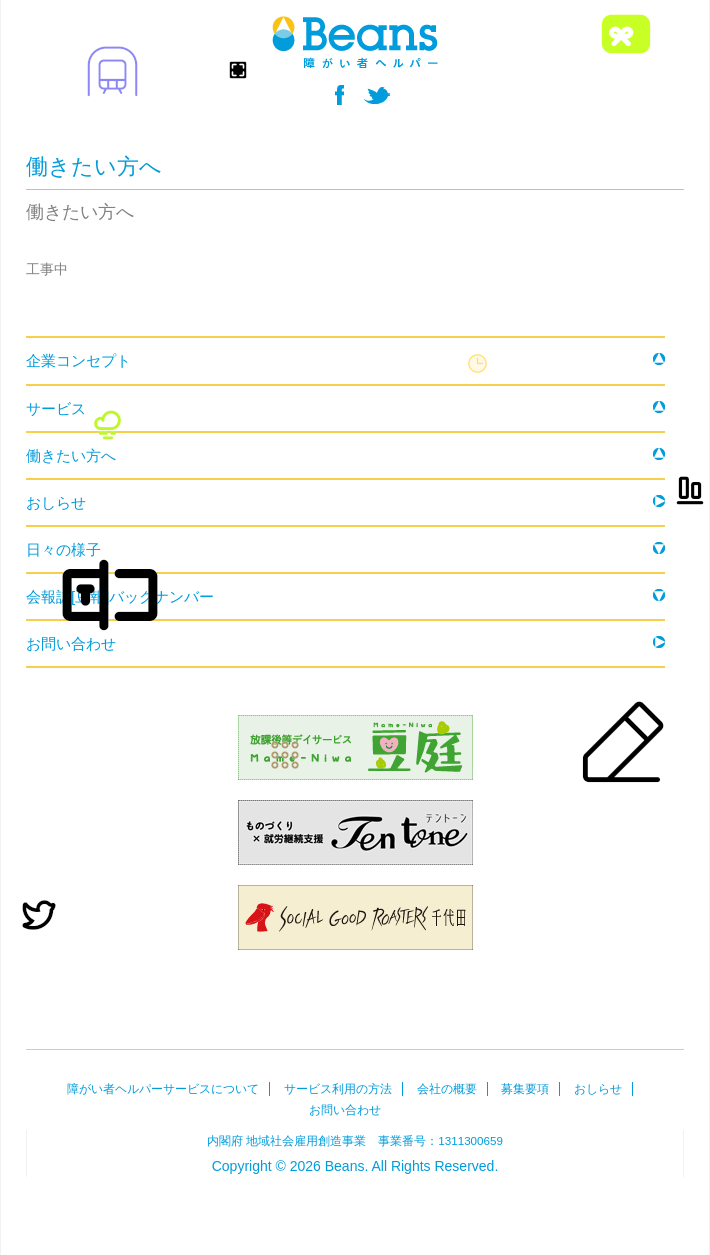 This screenshot has height=1255, width=710. Describe the element at coordinates (621, 743) in the screenshot. I see `edit content or text` at that location.